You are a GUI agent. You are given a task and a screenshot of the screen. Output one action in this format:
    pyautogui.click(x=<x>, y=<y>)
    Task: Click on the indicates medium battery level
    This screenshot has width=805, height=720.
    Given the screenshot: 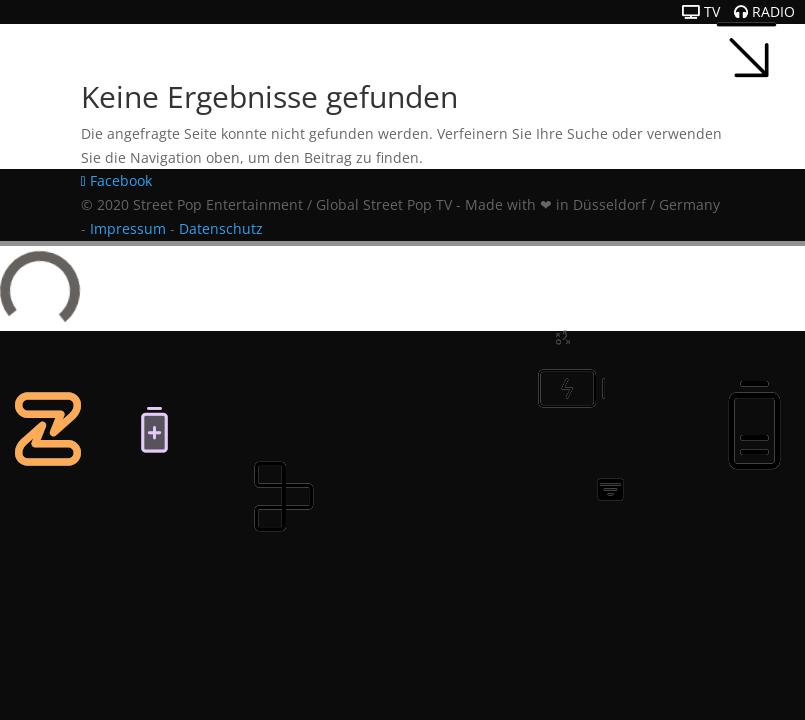 What is the action you would take?
    pyautogui.click(x=754, y=426)
    